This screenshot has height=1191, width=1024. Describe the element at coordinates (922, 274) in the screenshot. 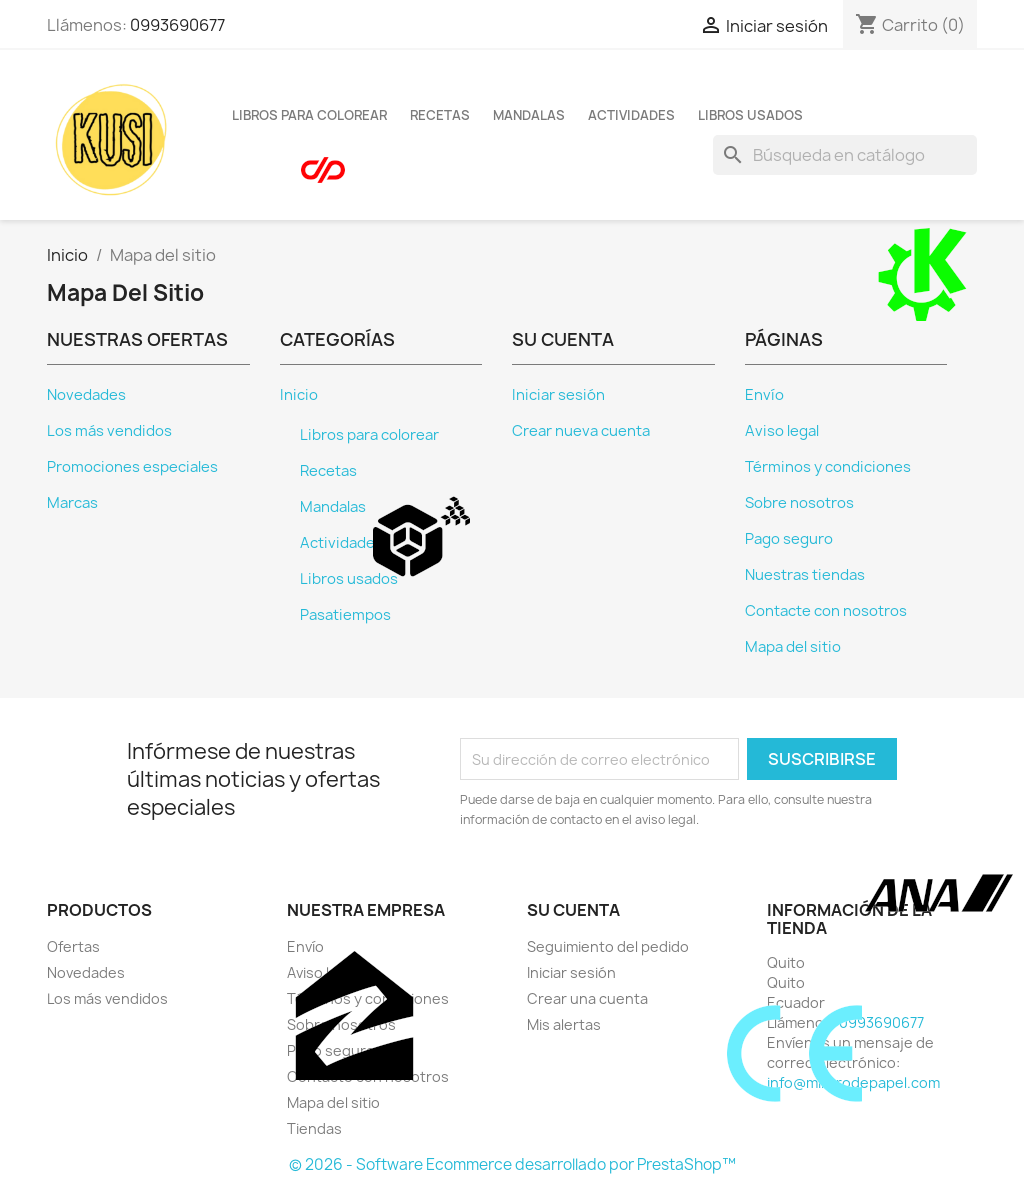

I see `open KDE desktop environment settings` at that location.